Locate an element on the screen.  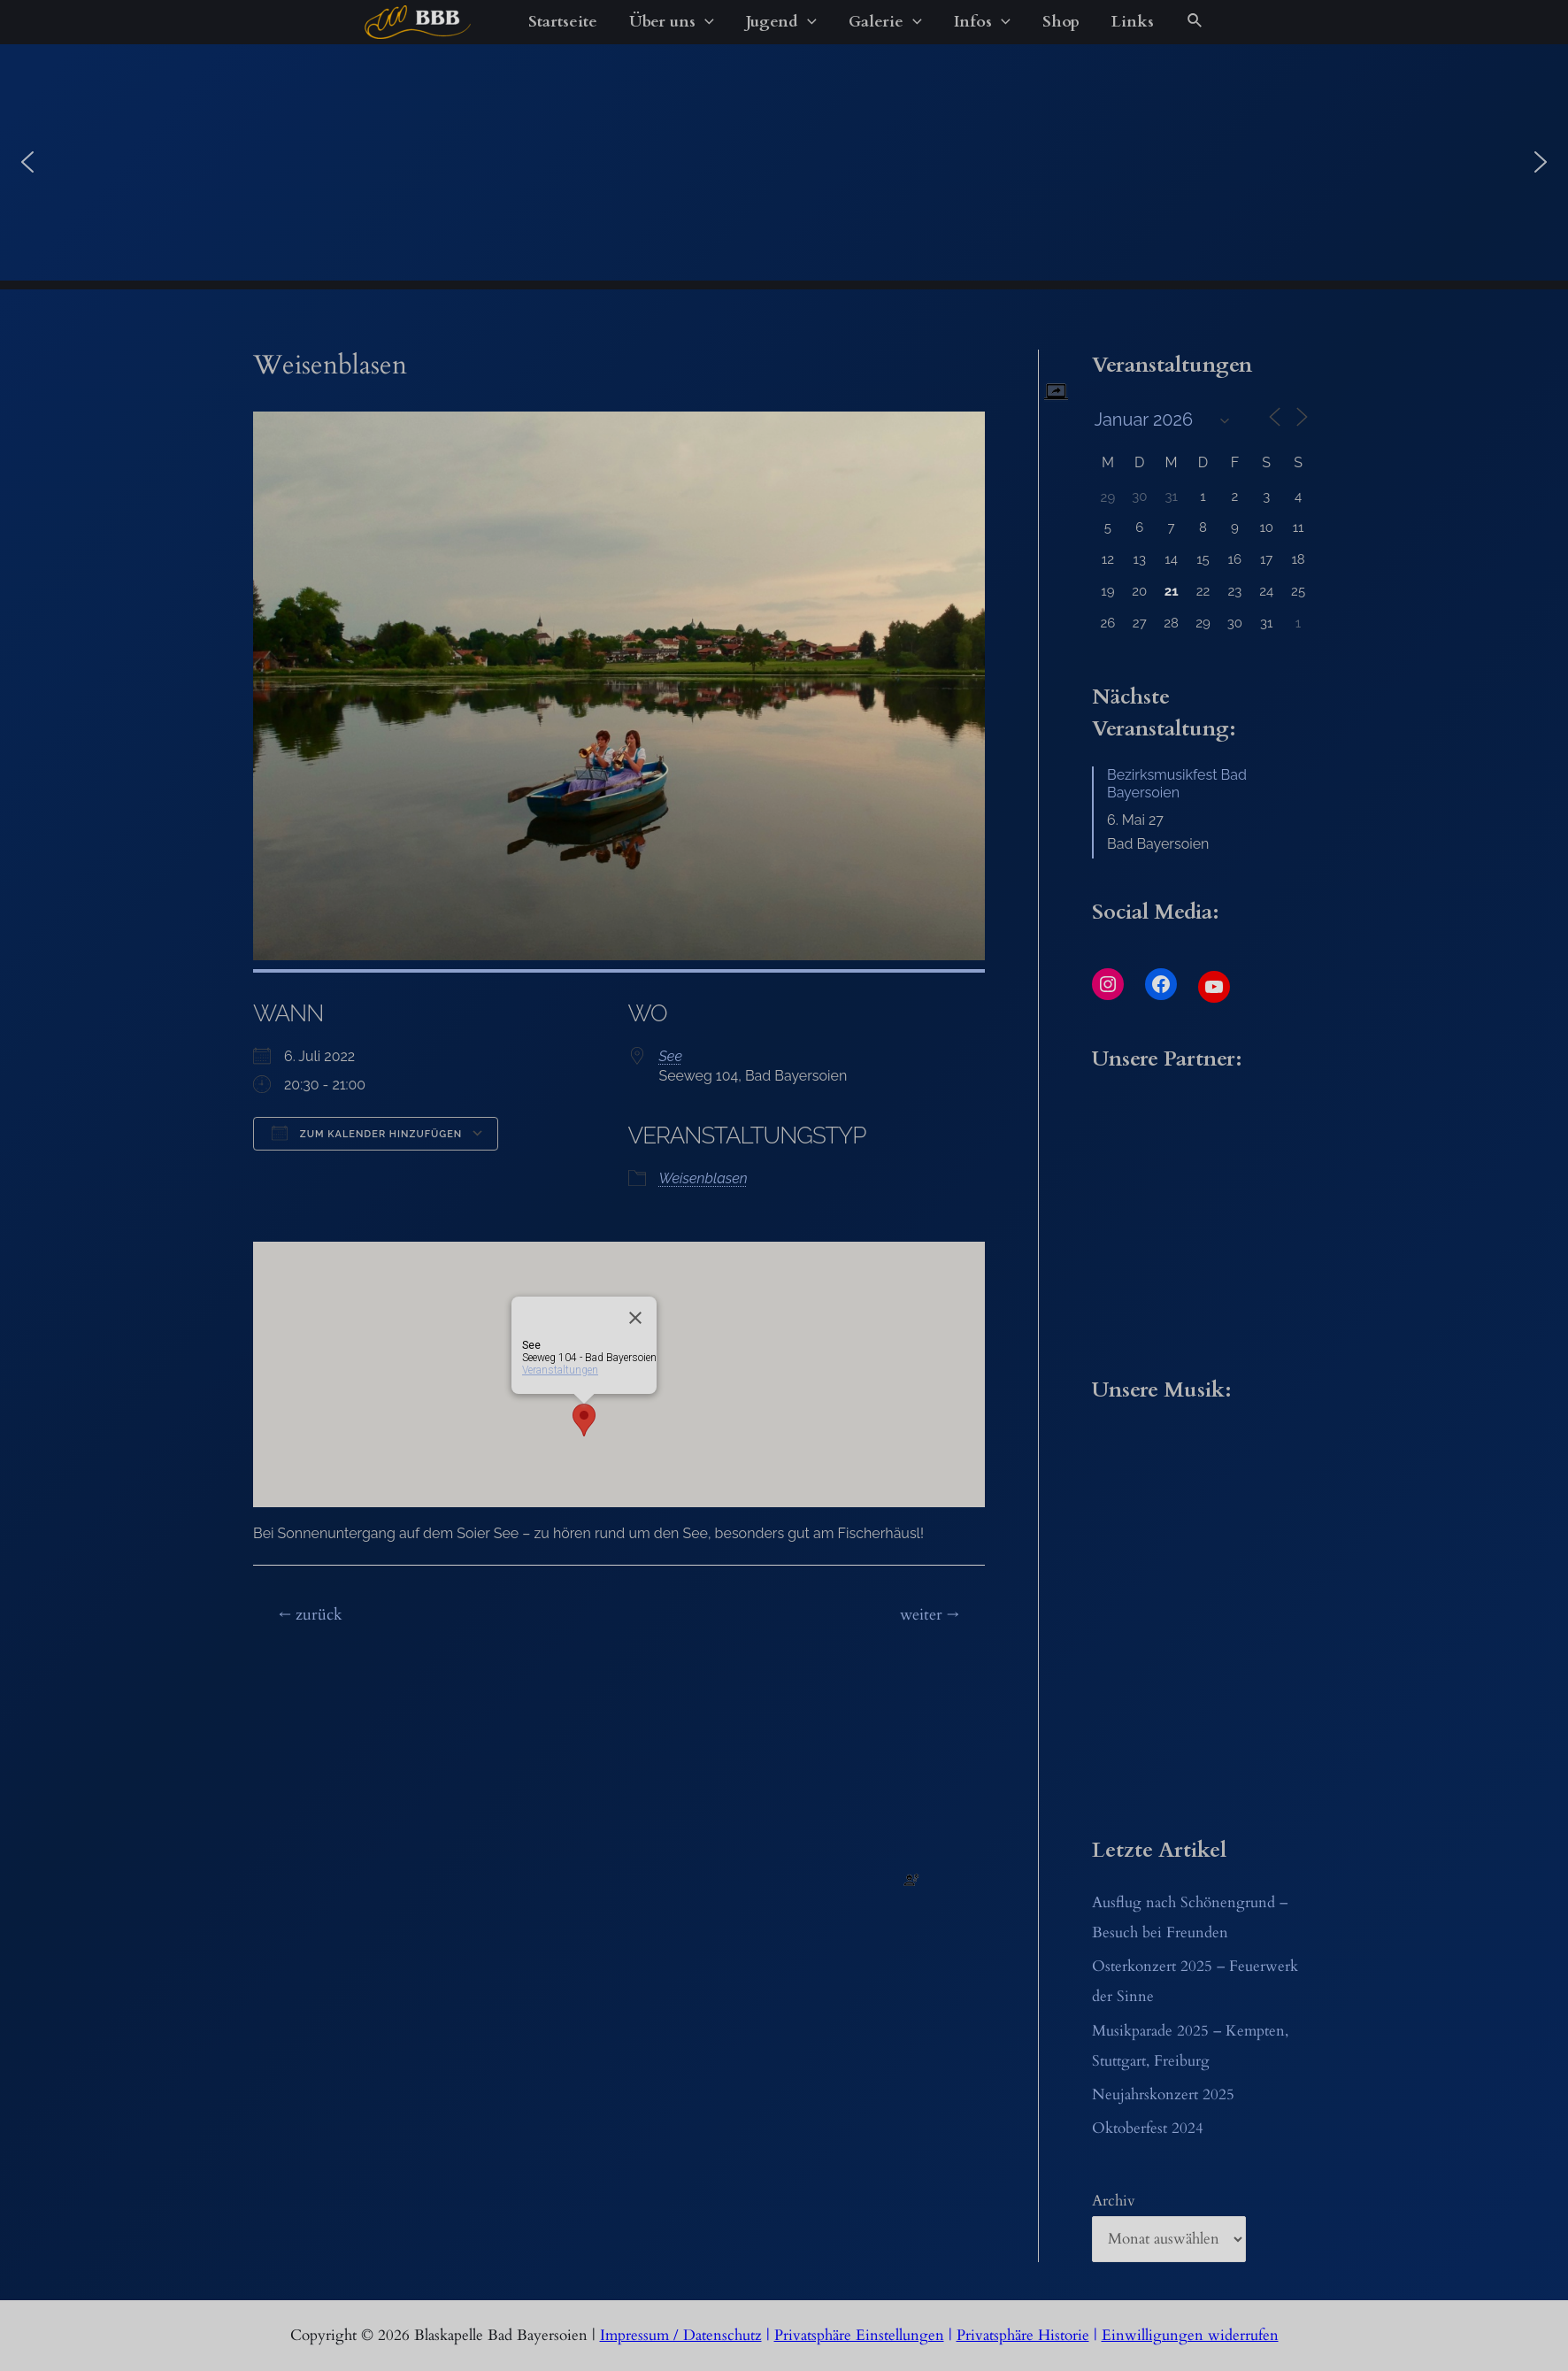
access engineering or technical settings is located at coordinates (911, 1880).